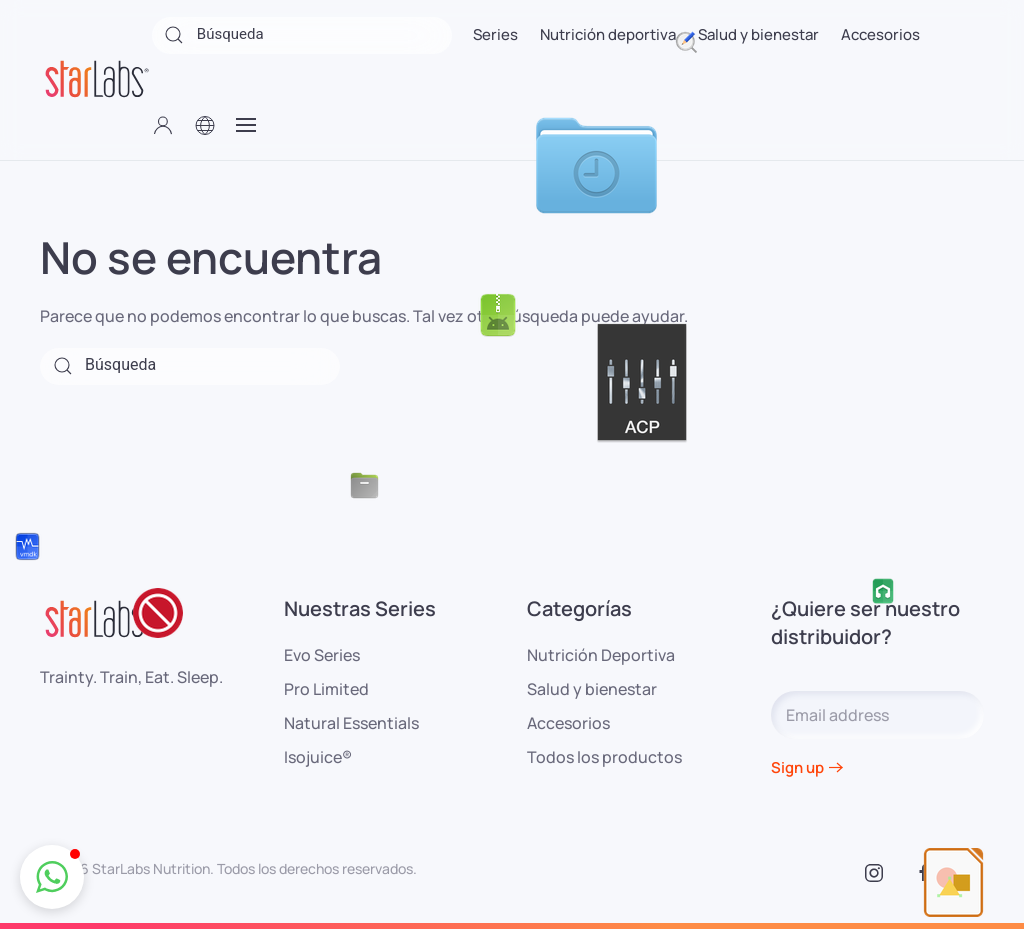 The width and height of the screenshot is (1024, 929). What do you see at coordinates (498, 315) in the screenshot?
I see `android app package file (APK) ready for installation` at bounding box center [498, 315].